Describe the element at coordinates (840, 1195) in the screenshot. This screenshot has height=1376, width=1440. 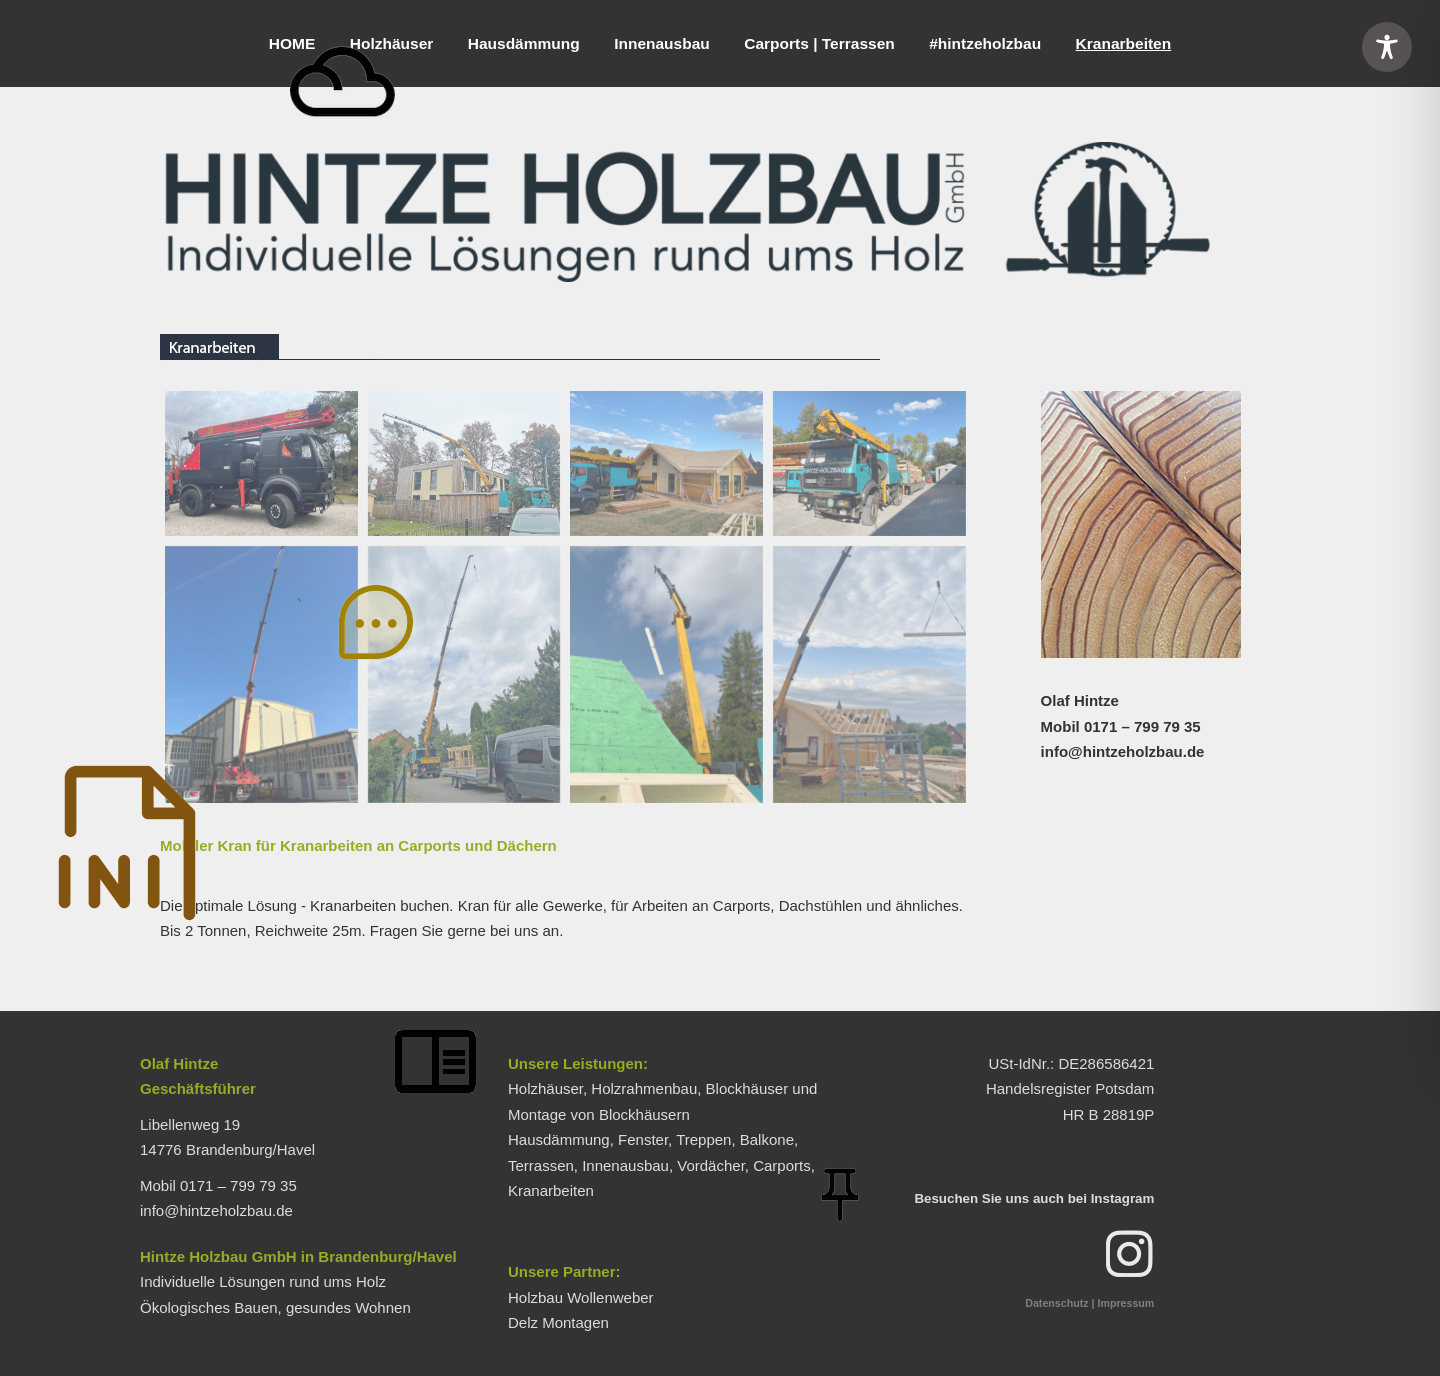
I see `pin an item to keep it visible` at that location.